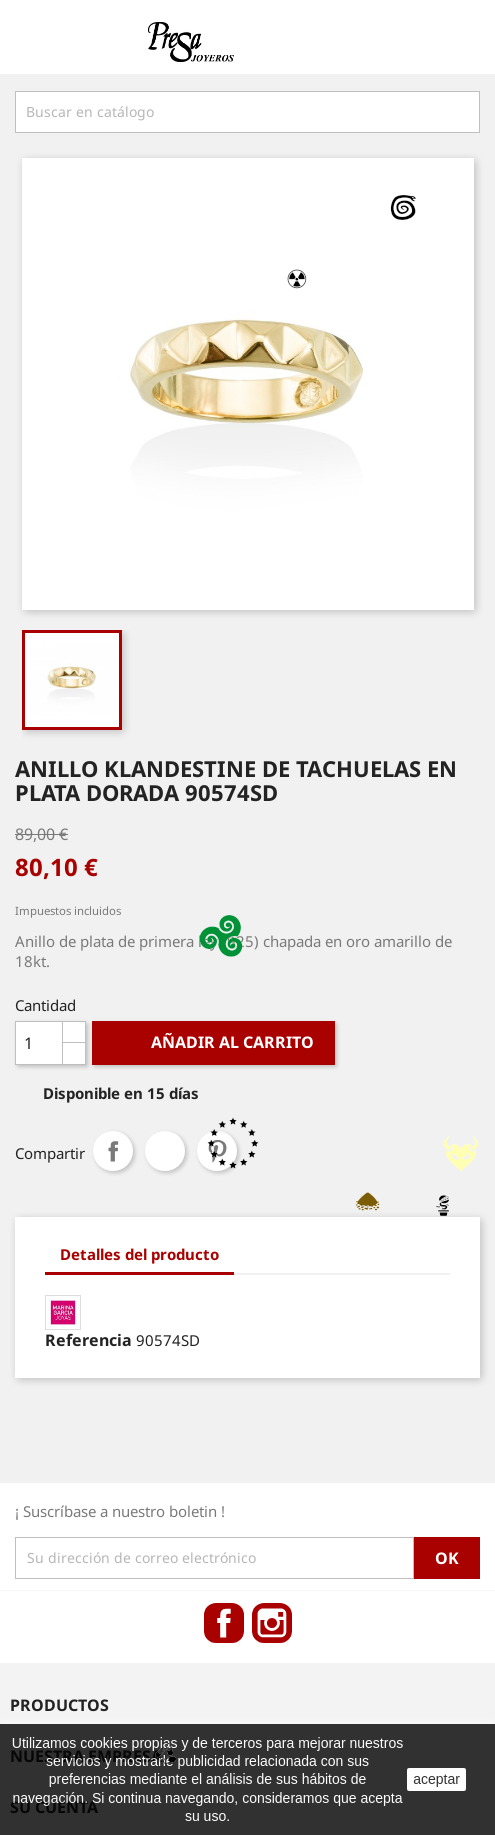 The height and width of the screenshot is (1835, 495). Describe the element at coordinates (403, 207) in the screenshot. I see `represents a snake or reptile-themed game element` at that location.